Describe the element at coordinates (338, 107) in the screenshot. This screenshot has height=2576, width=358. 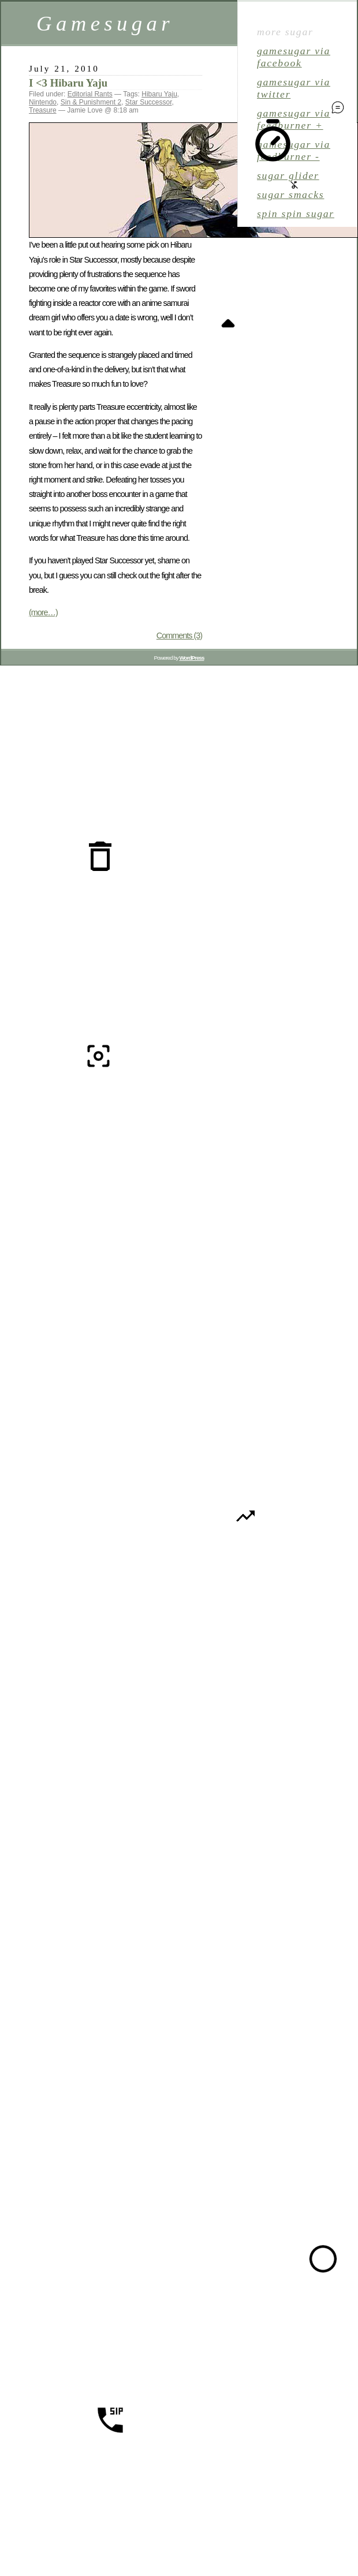
I see `open chat or messaging` at that location.